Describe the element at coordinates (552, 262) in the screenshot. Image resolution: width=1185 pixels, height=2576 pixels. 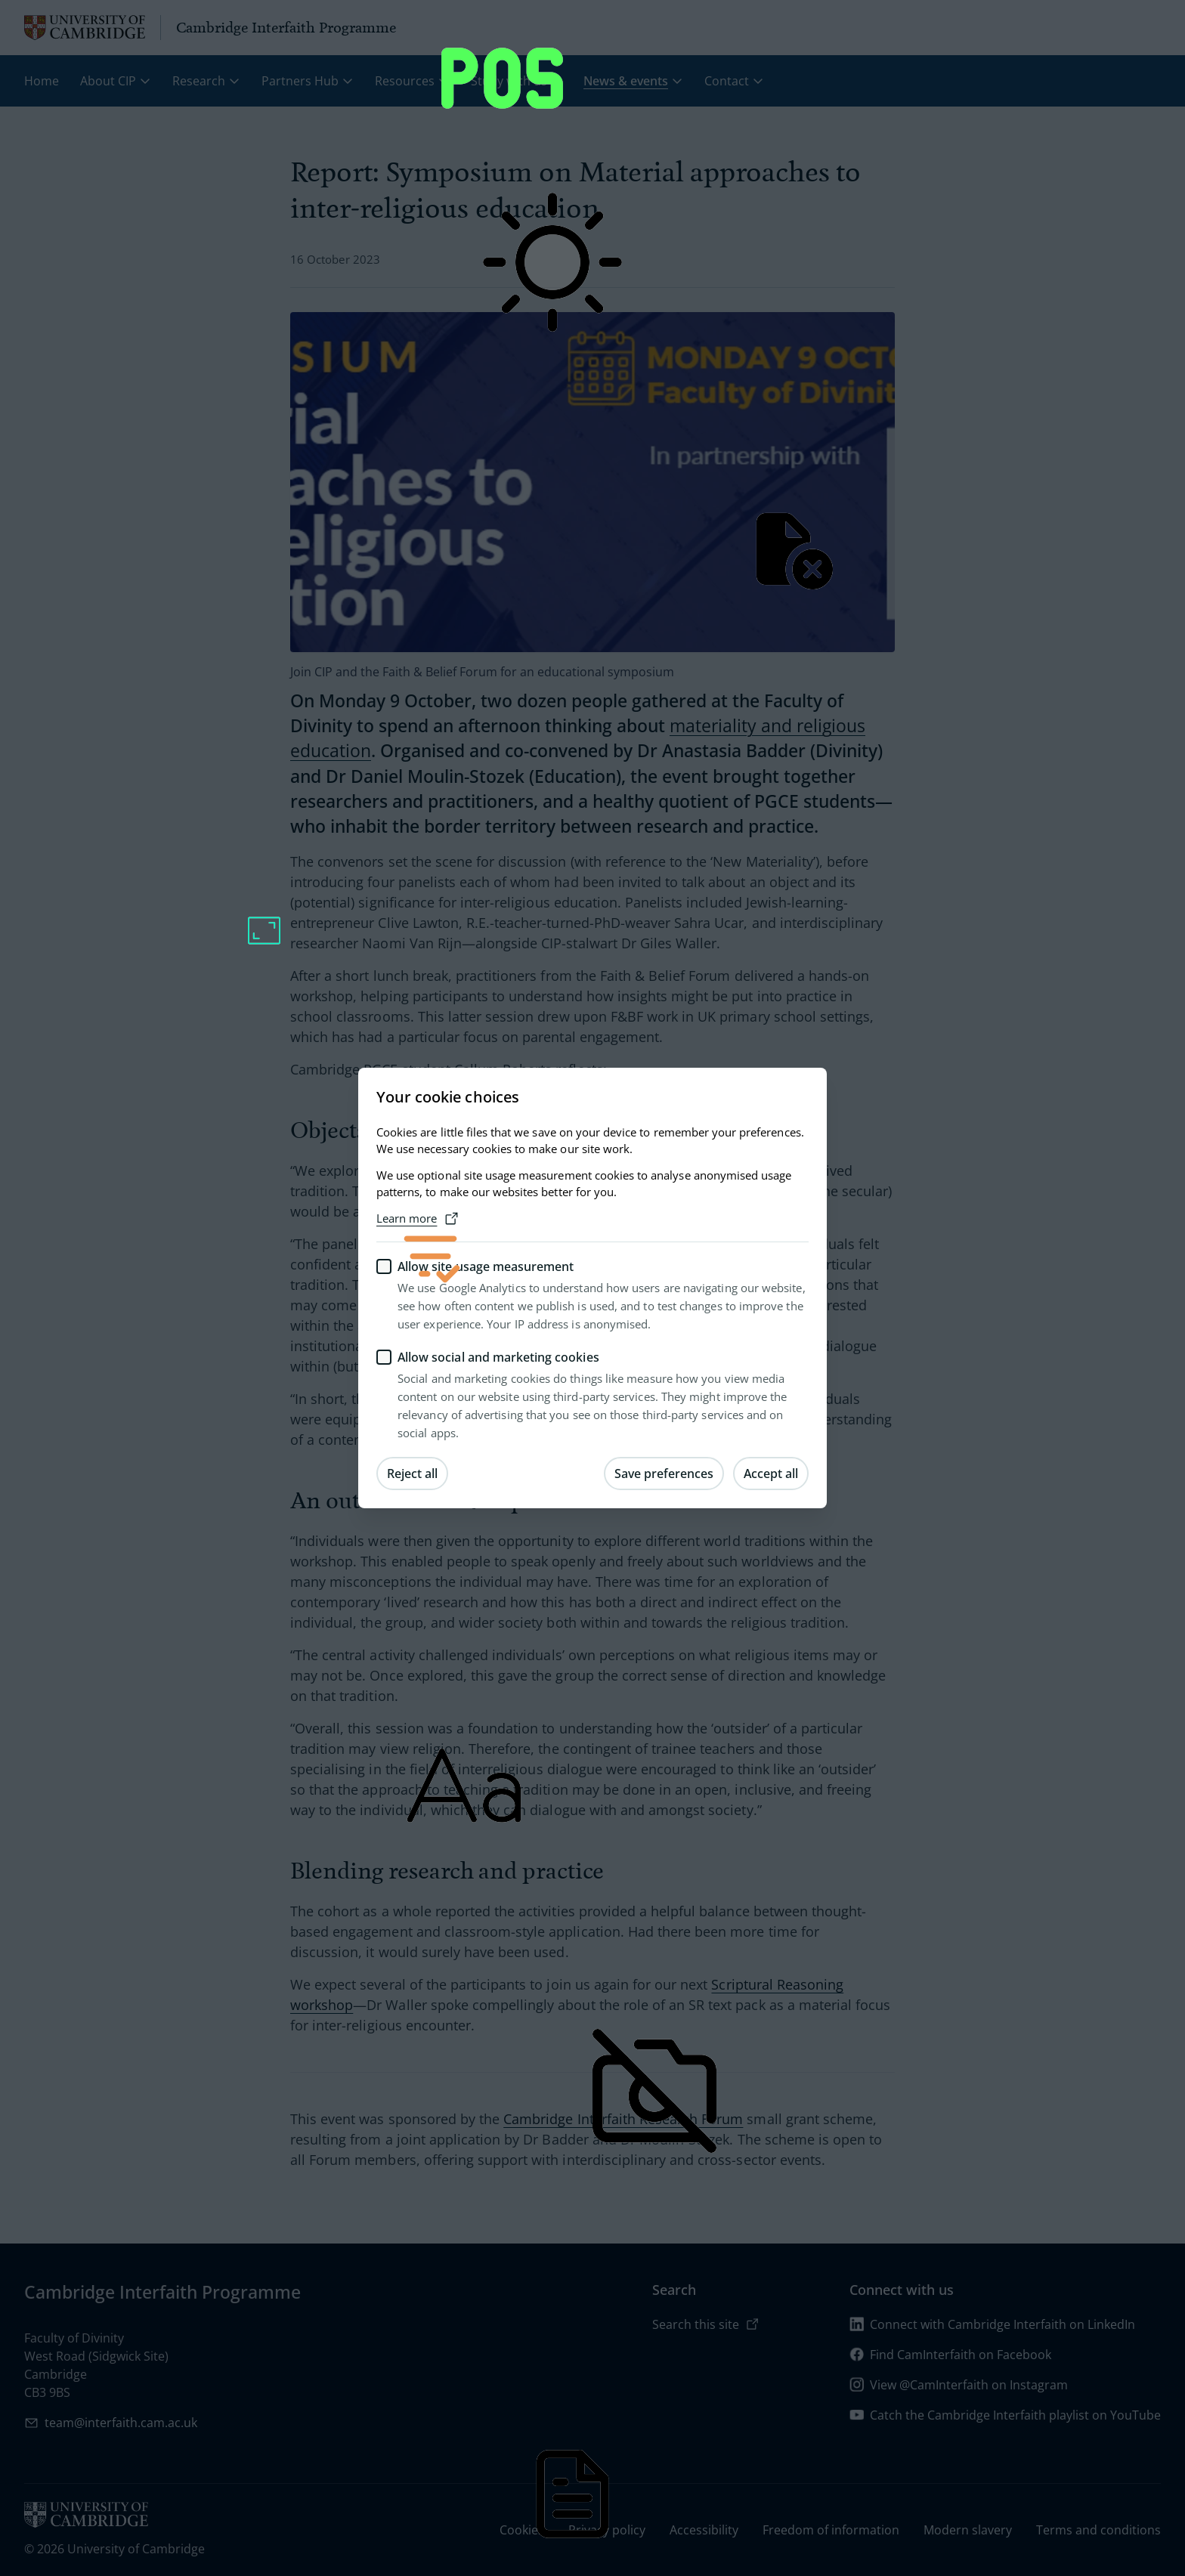
I see `toggle light mode or theme` at that location.